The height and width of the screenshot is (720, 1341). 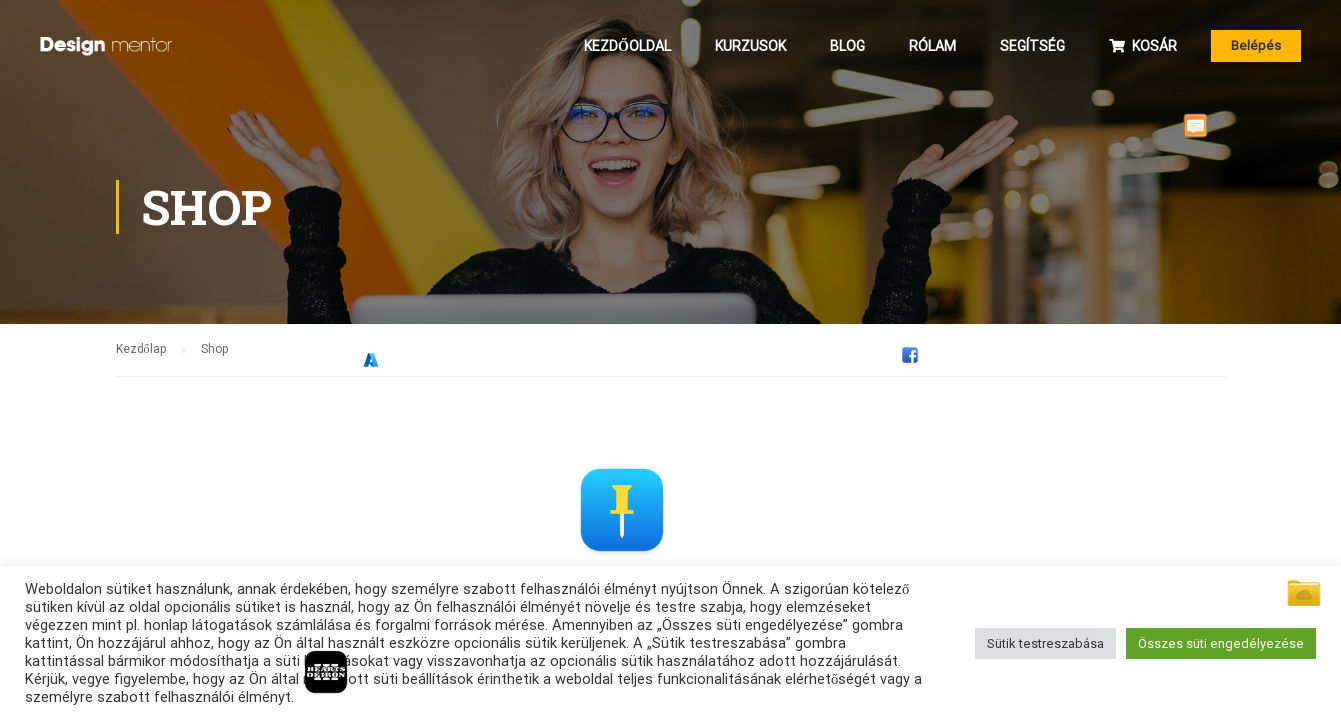 I want to click on launch Hearts of Iron 3 strategy game, so click(x=326, y=672).